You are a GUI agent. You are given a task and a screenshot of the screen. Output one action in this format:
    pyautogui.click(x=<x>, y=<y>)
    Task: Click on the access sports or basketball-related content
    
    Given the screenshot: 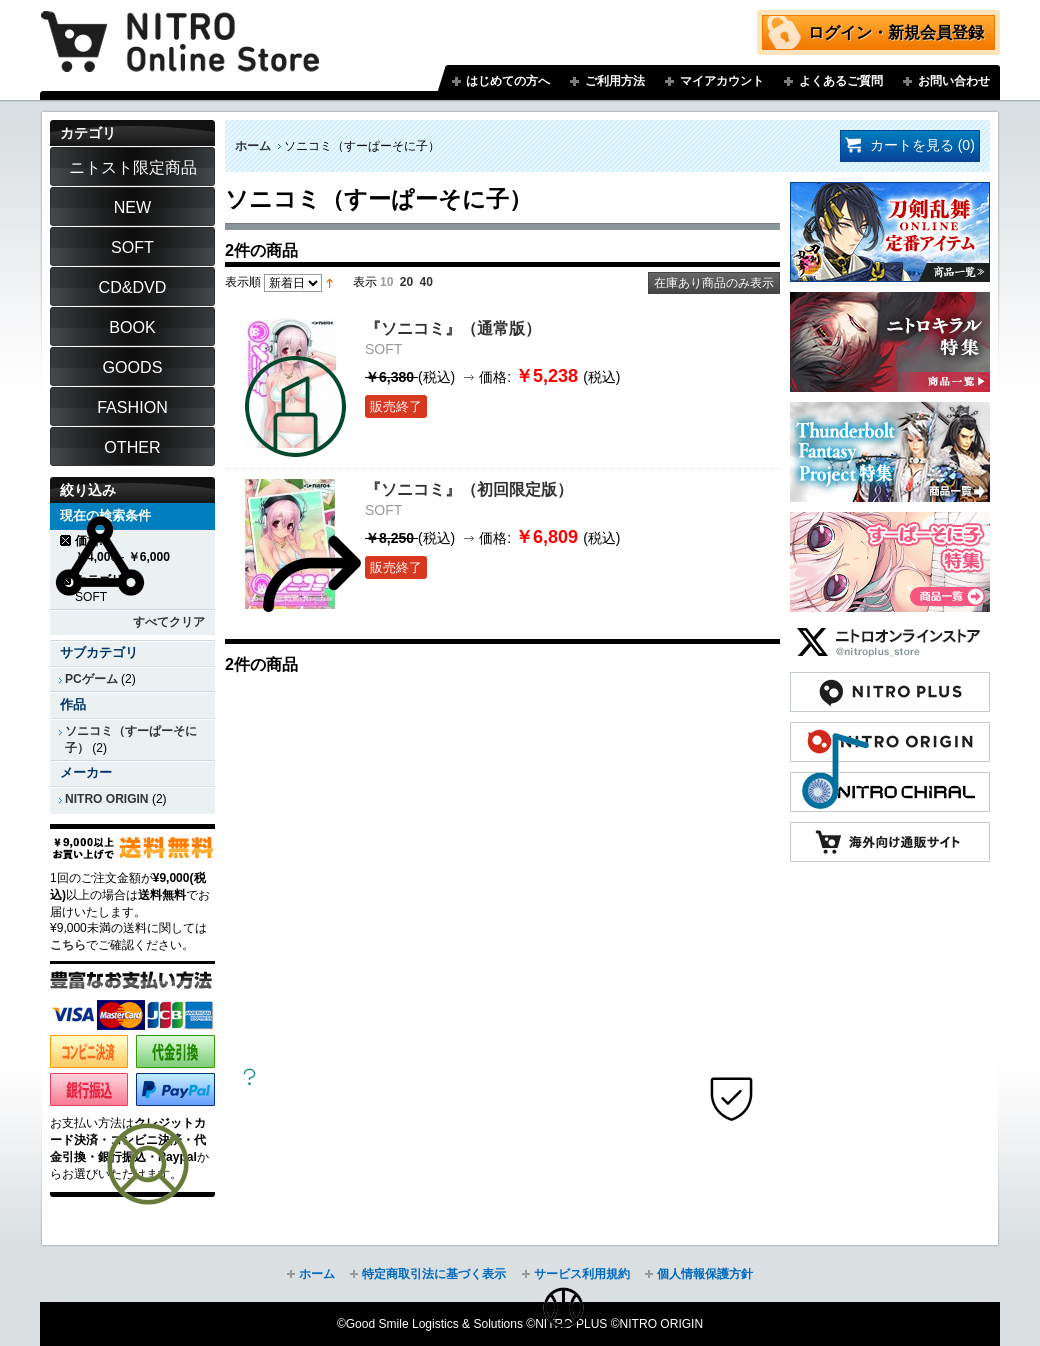 What is the action you would take?
    pyautogui.click(x=563, y=1307)
    